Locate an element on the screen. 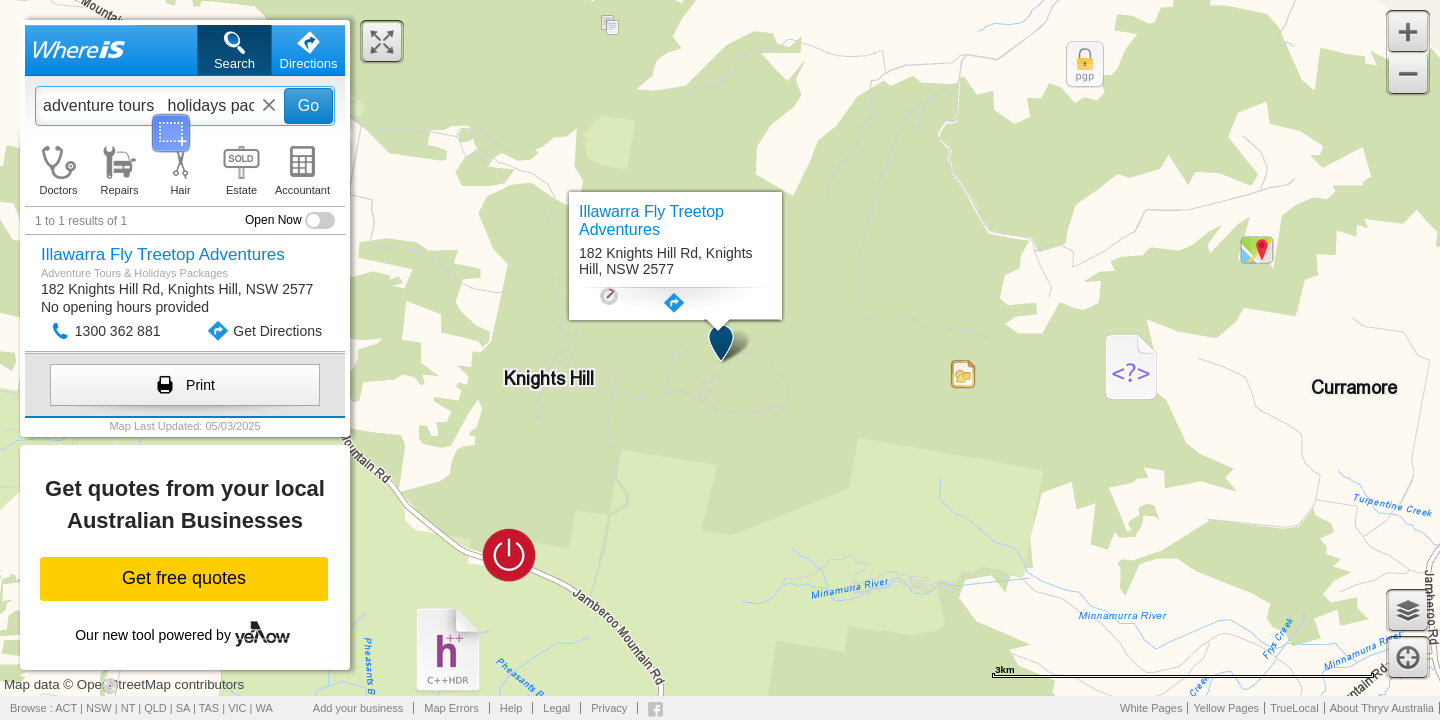 The width and height of the screenshot is (1440, 720). open the maps application is located at coordinates (1257, 250).